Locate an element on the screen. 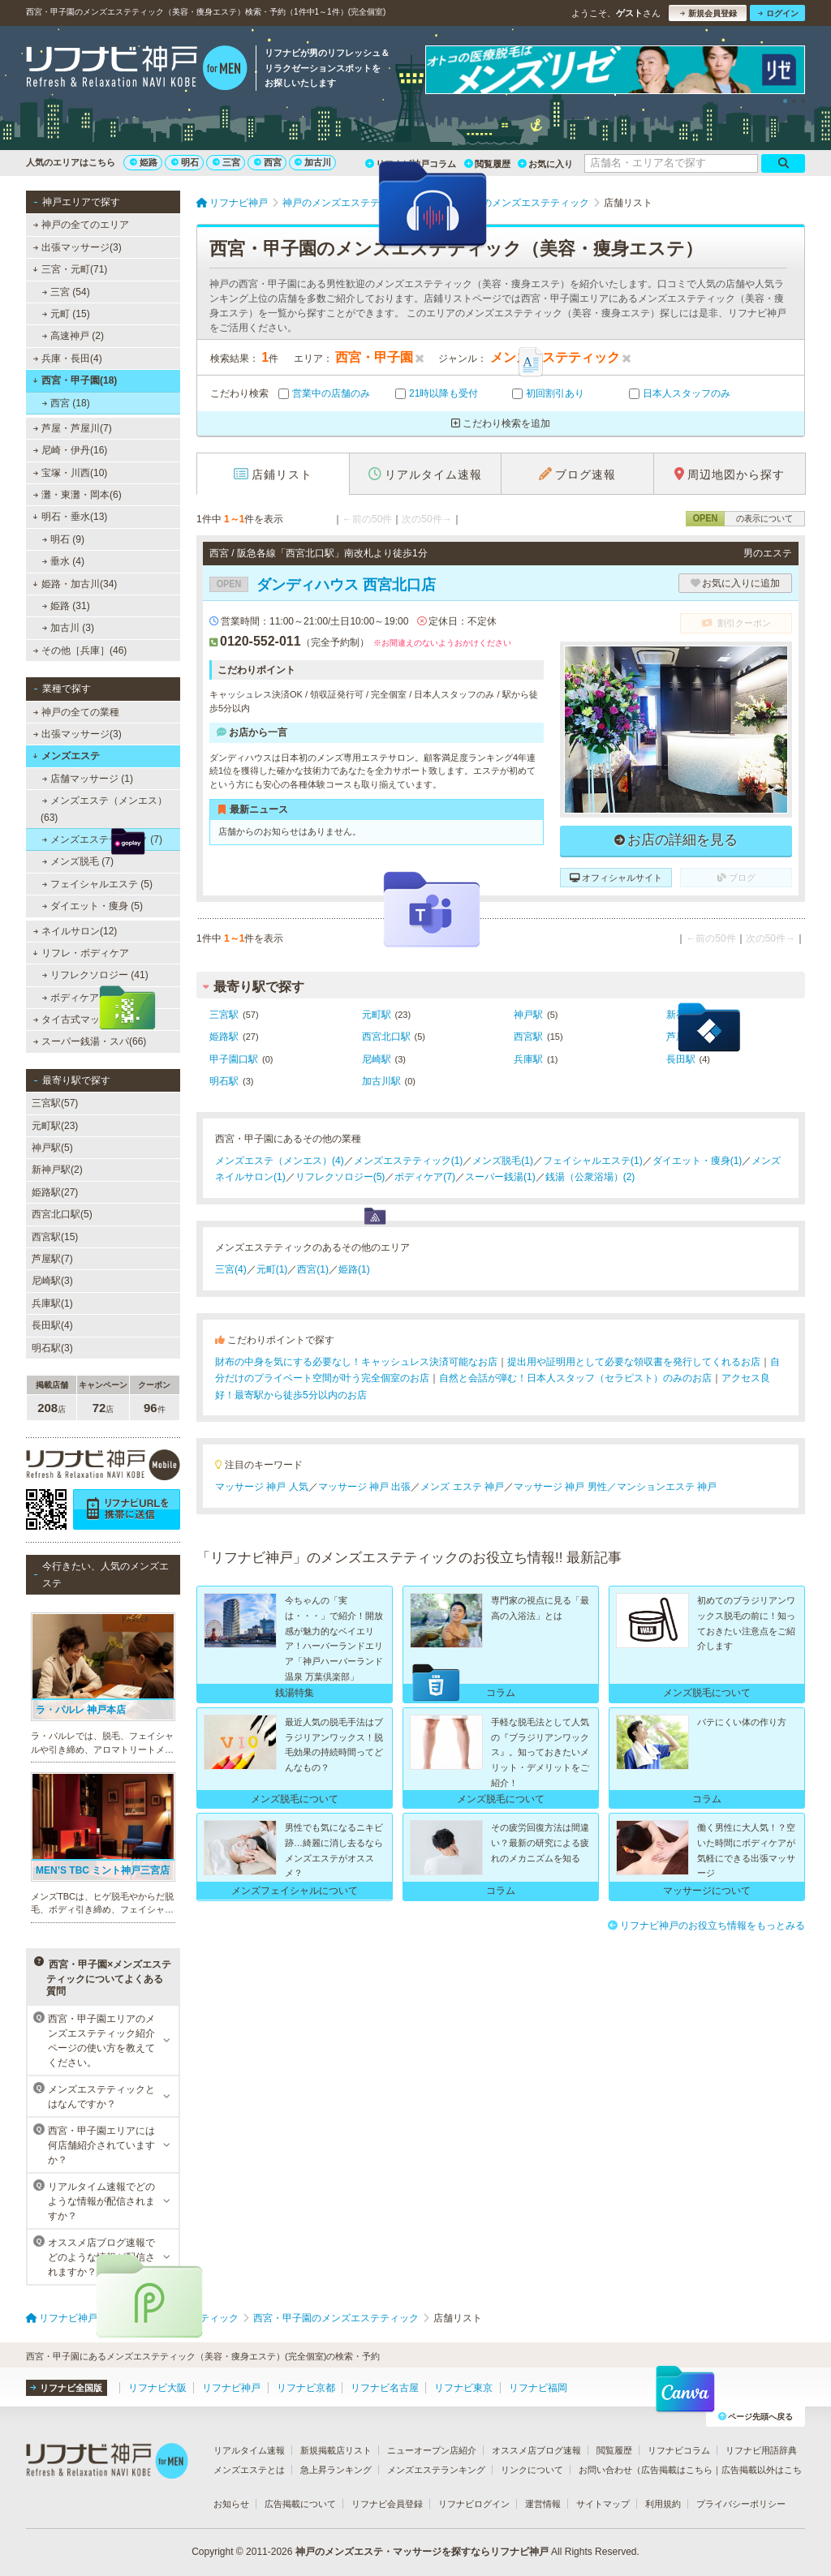  open audacity project files folder is located at coordinates (432, 206).